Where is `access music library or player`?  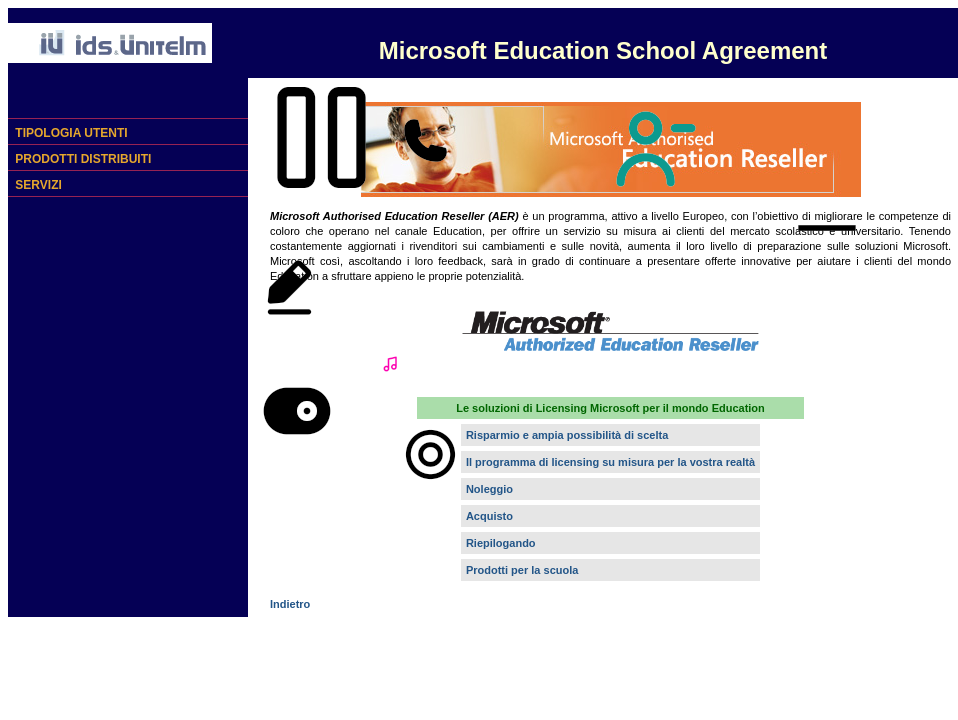 access music library or player is located at coordinates (391, 364).